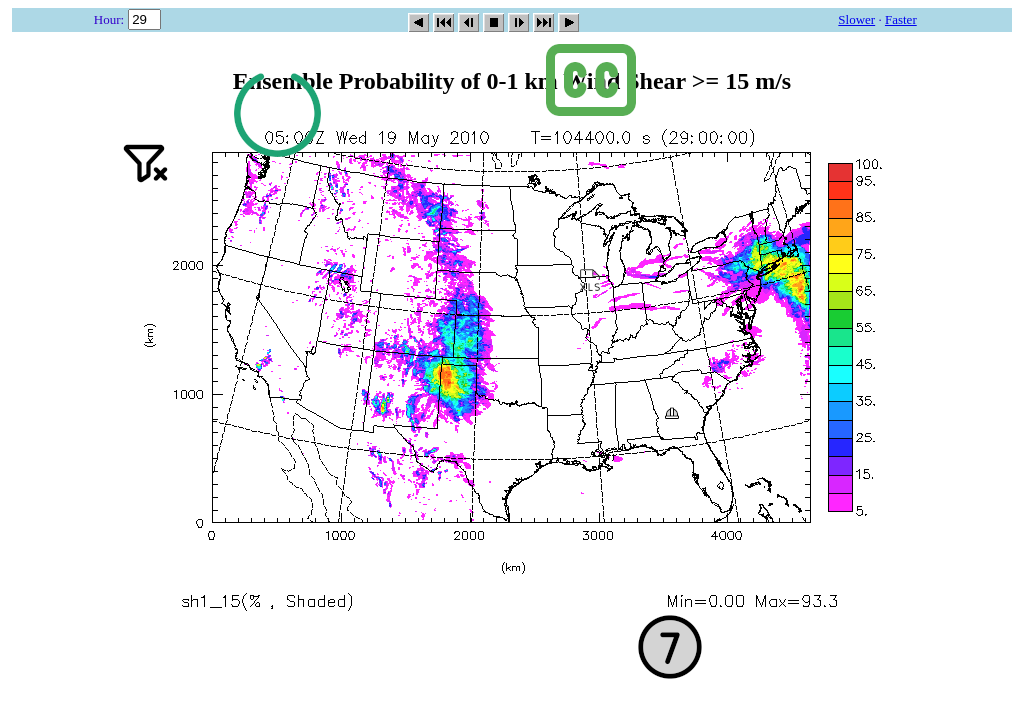 The width and height of the screenshot is (1024, 720). I want to click on clear all filters, so click(144, 162).